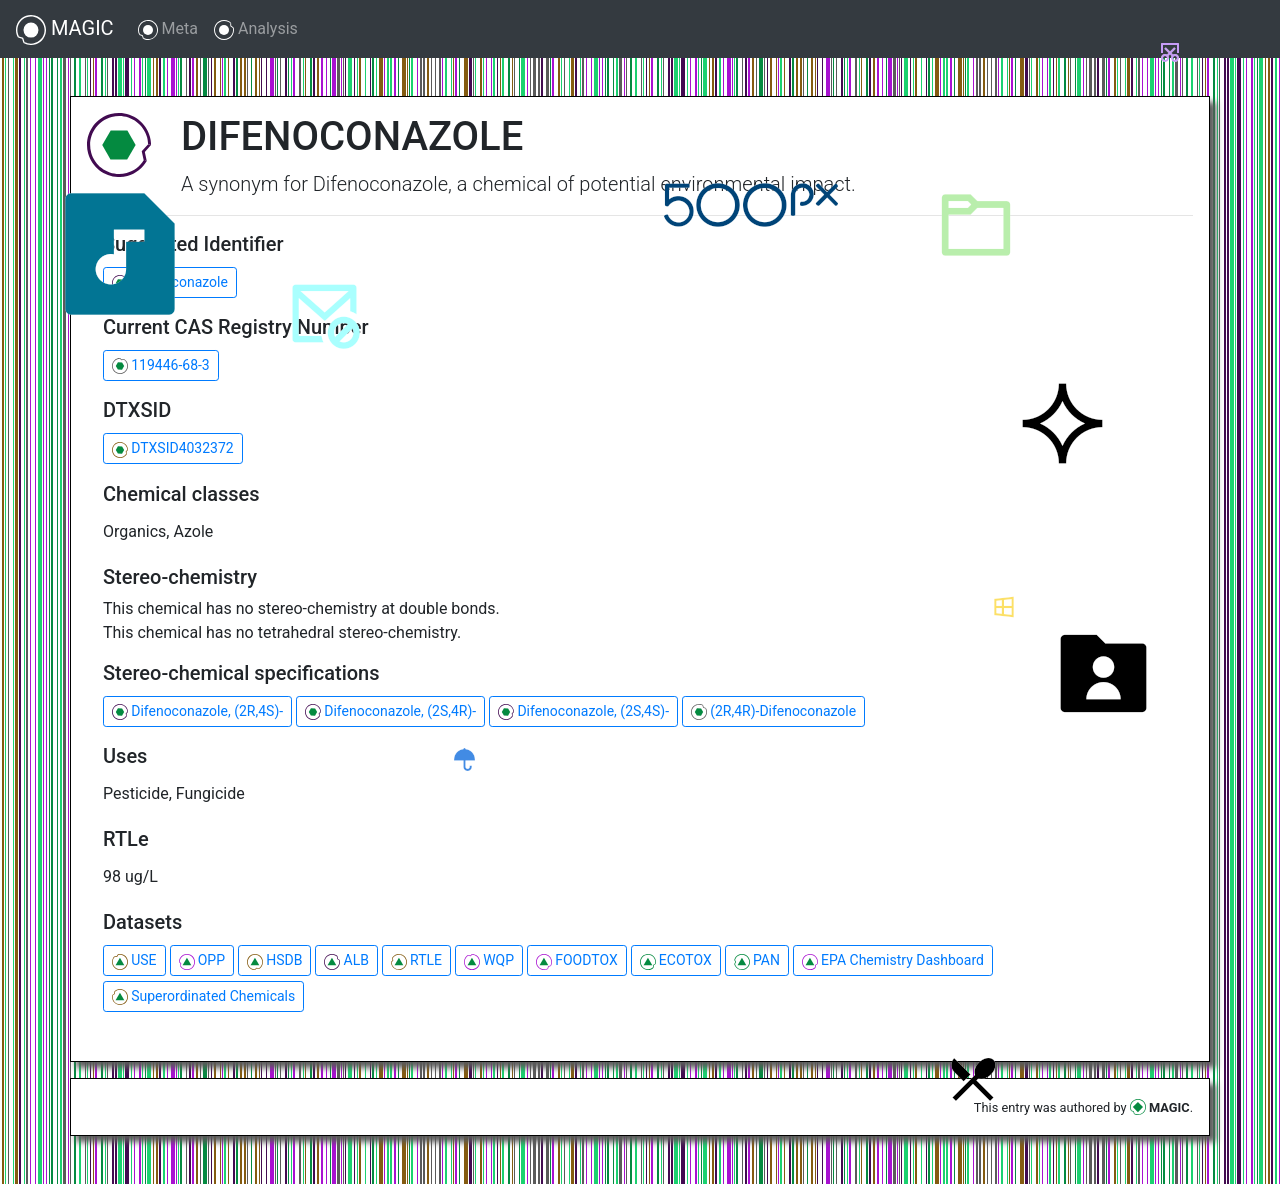 The width and height of the screenshot is (1280, 1184). Describe the element at coordinates (973, 1078) in the screenshot. I see `find nearby restaurants` at that location.